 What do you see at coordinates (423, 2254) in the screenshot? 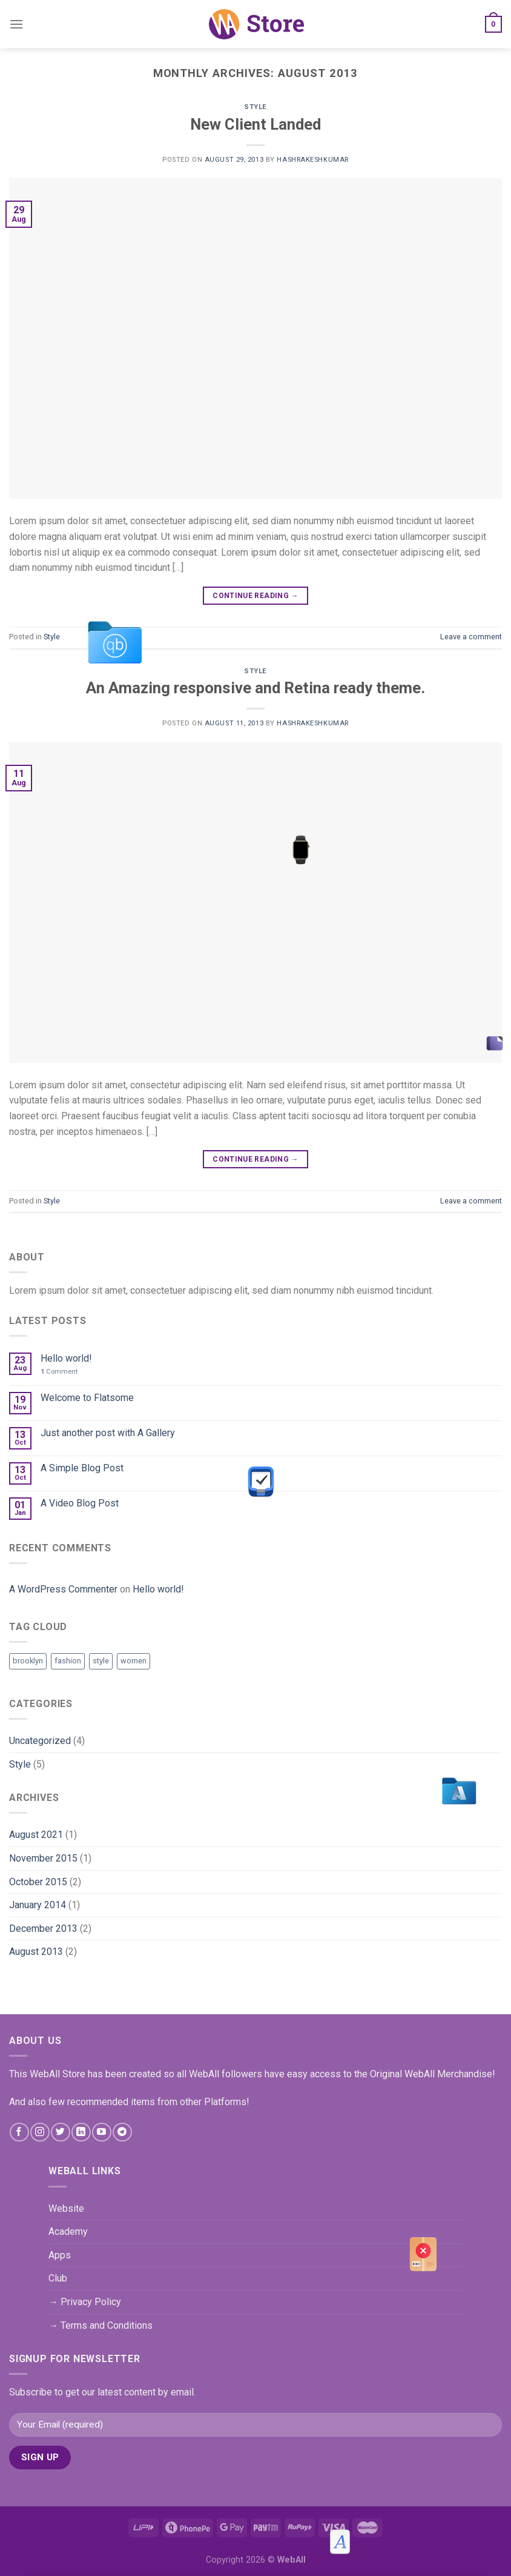
I see `indicates a package scheduled for removal` at bounding box center [423, 2254].